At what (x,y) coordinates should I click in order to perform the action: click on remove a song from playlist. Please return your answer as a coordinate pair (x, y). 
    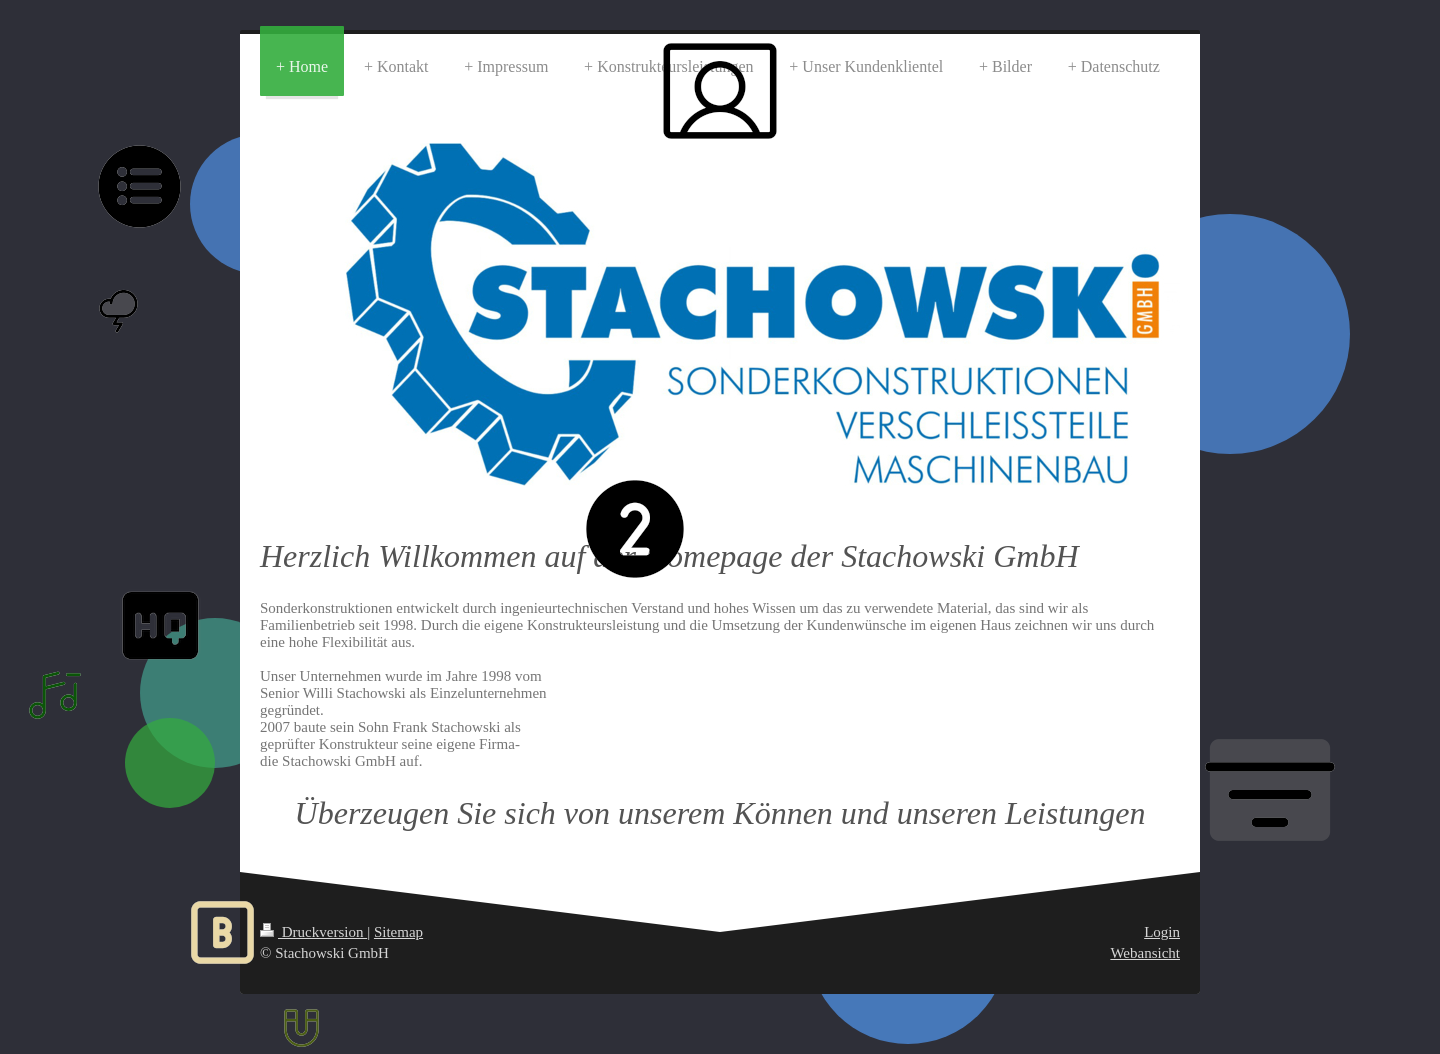
    Looking at the image, I should click on (56, 694).